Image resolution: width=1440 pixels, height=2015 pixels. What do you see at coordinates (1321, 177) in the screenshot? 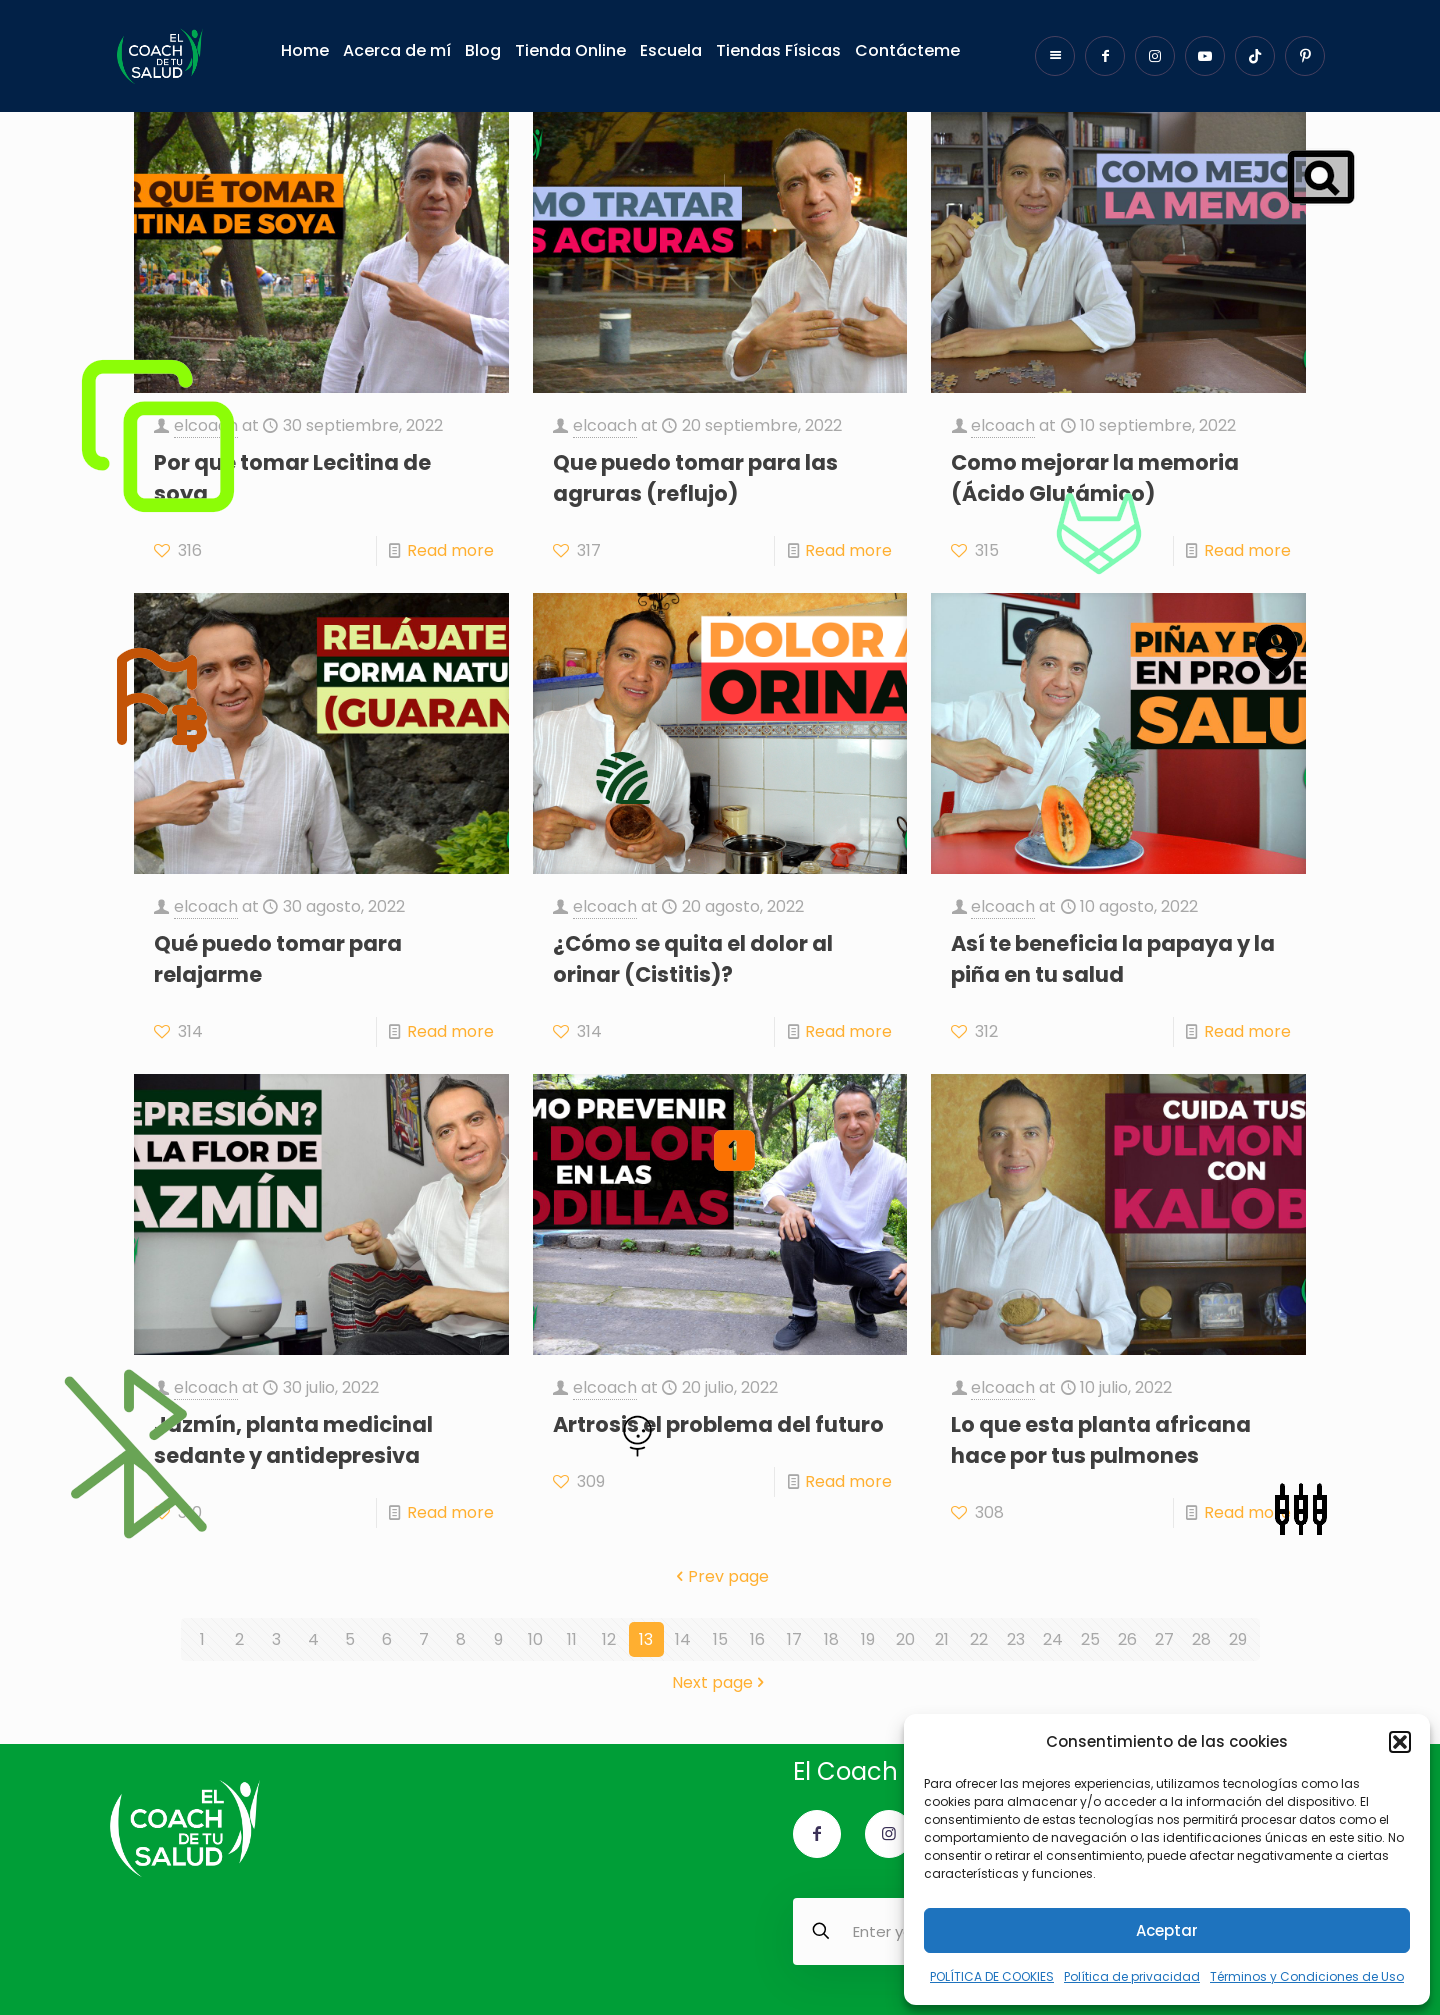
I see `search within a document or page` at bounding box center [1321, 177].